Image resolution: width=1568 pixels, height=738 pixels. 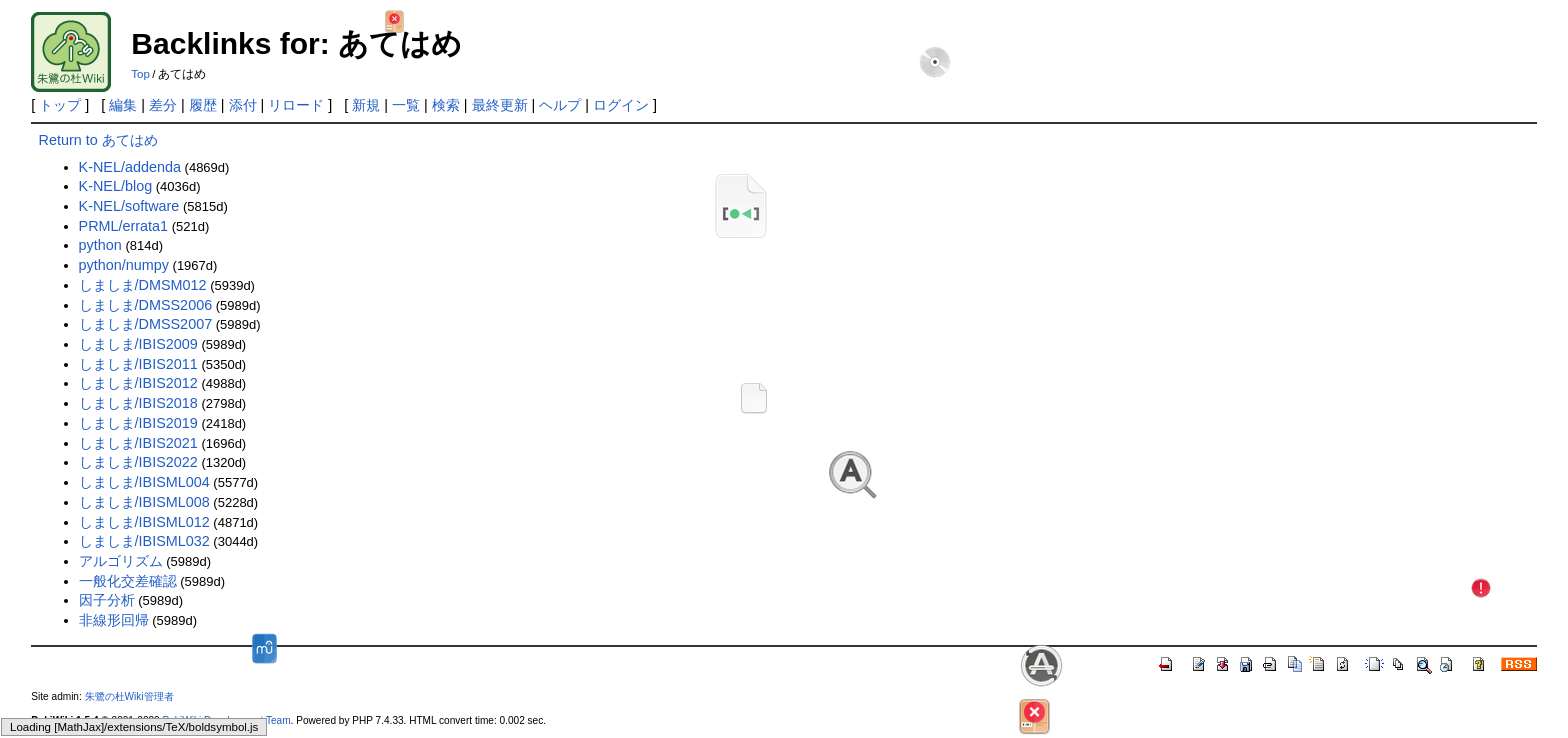 What do you see at coordinates (394, 21) in the screenshot?
I see `indicates a package removal or uninstallation in progress` at bounding box center [394, 21].